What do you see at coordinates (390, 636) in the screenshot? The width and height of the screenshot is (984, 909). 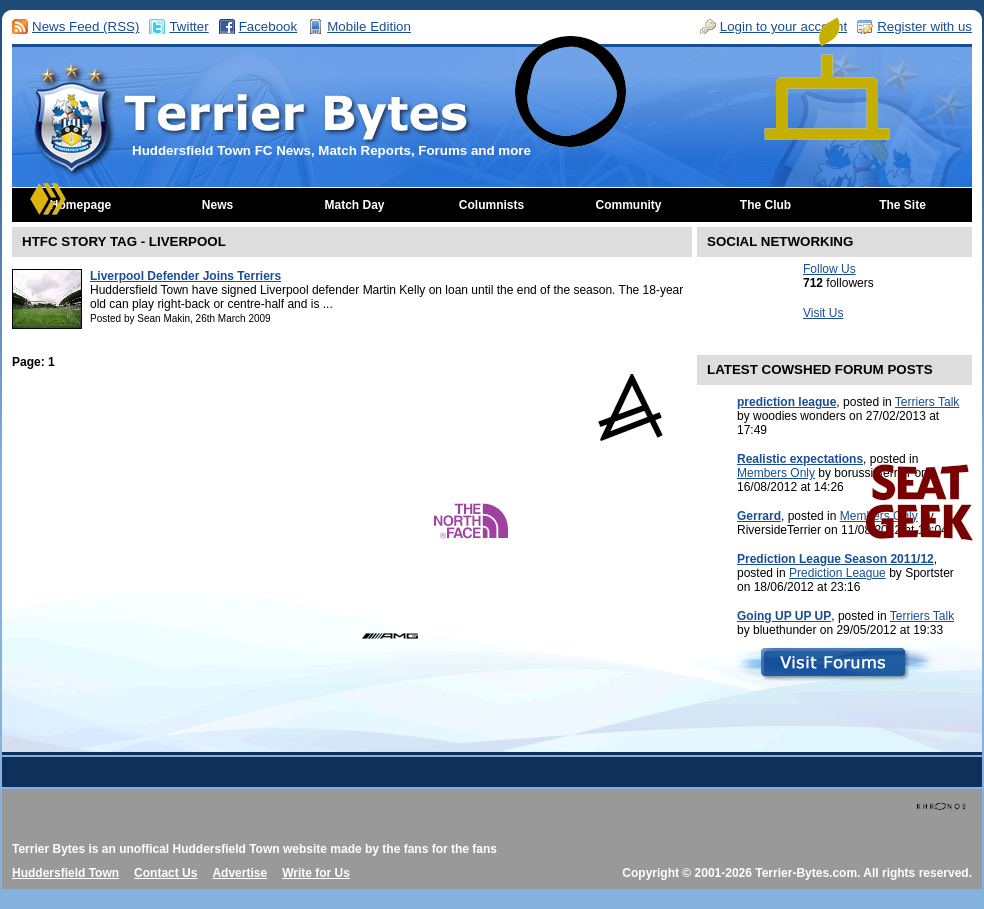 I see `mercedes-amg brand logo` at bounding box center [390, 636].